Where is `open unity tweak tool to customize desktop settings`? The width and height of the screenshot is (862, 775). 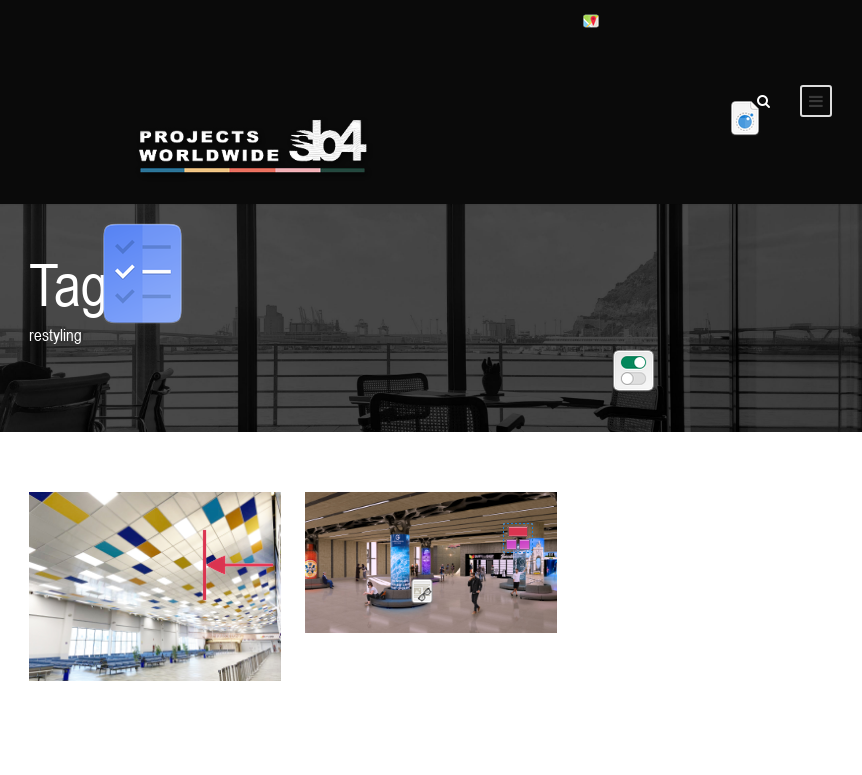 open unity tweak tool to customize desktop settings is located at coordinates (633, 370).